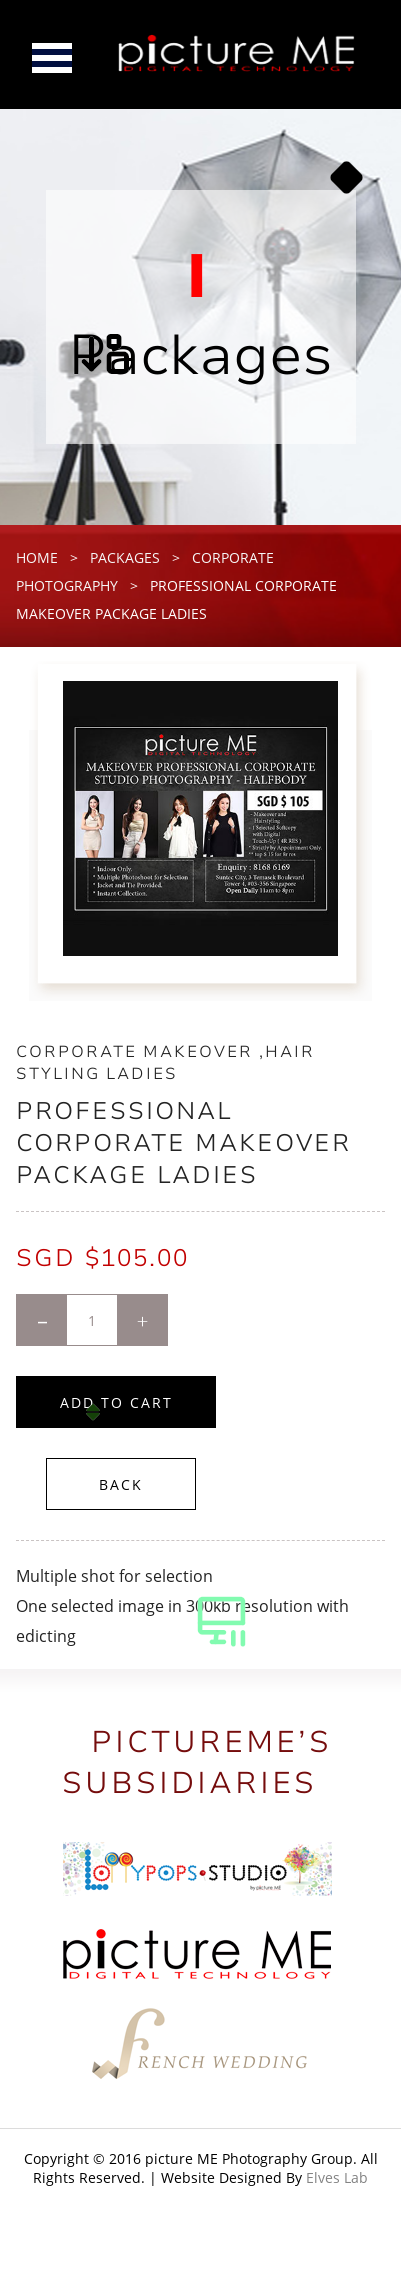 The width and height of the screenshot is (401, 2282). I want to click on indicates a diamond or rotated square marker, so click(346, 177).